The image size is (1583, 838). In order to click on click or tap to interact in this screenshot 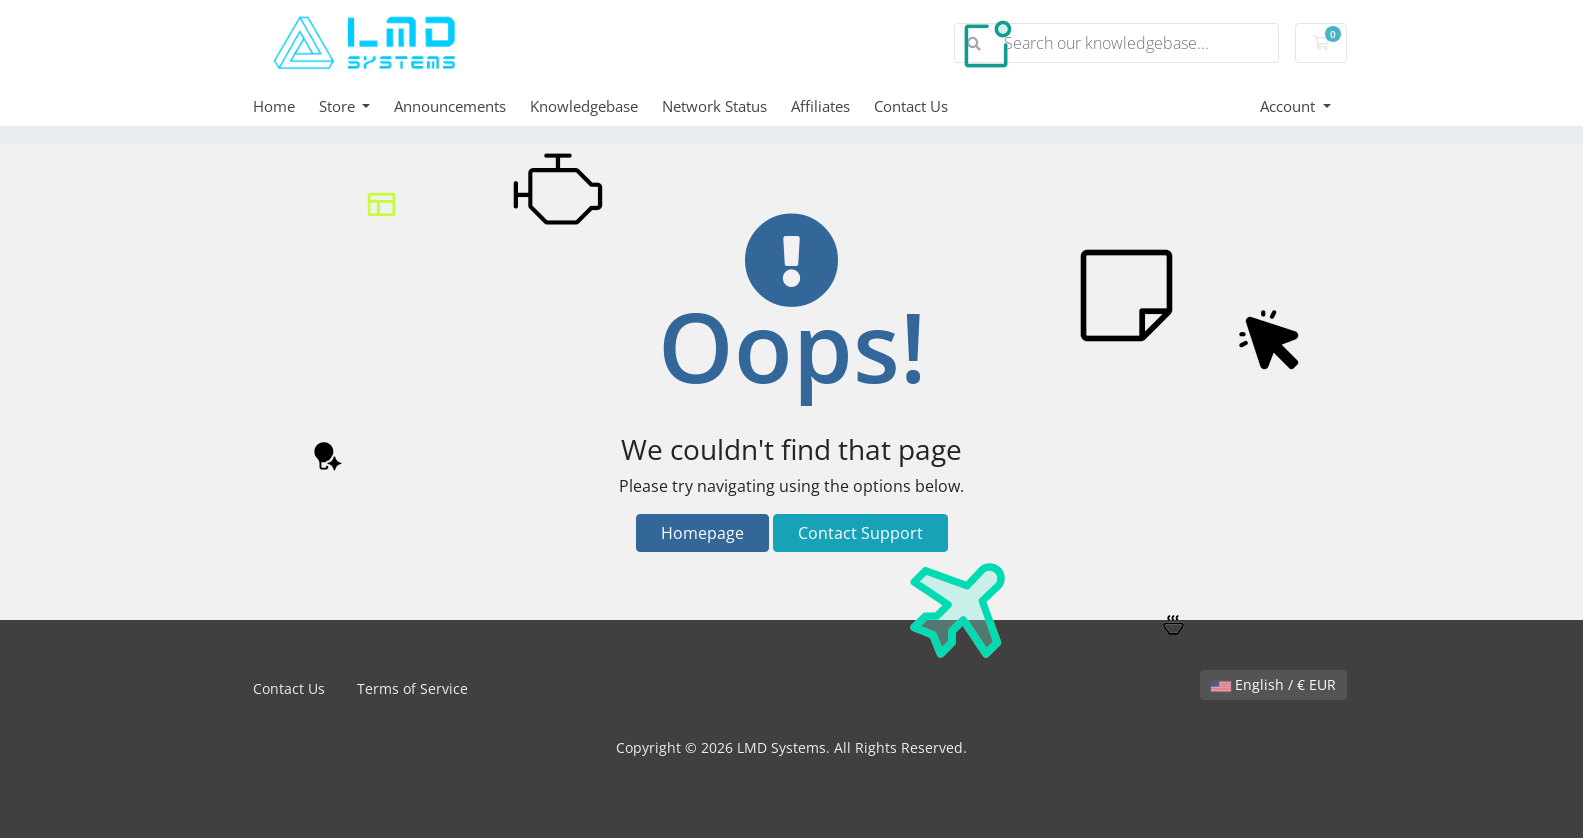, I will do `click(1272, 343)`.